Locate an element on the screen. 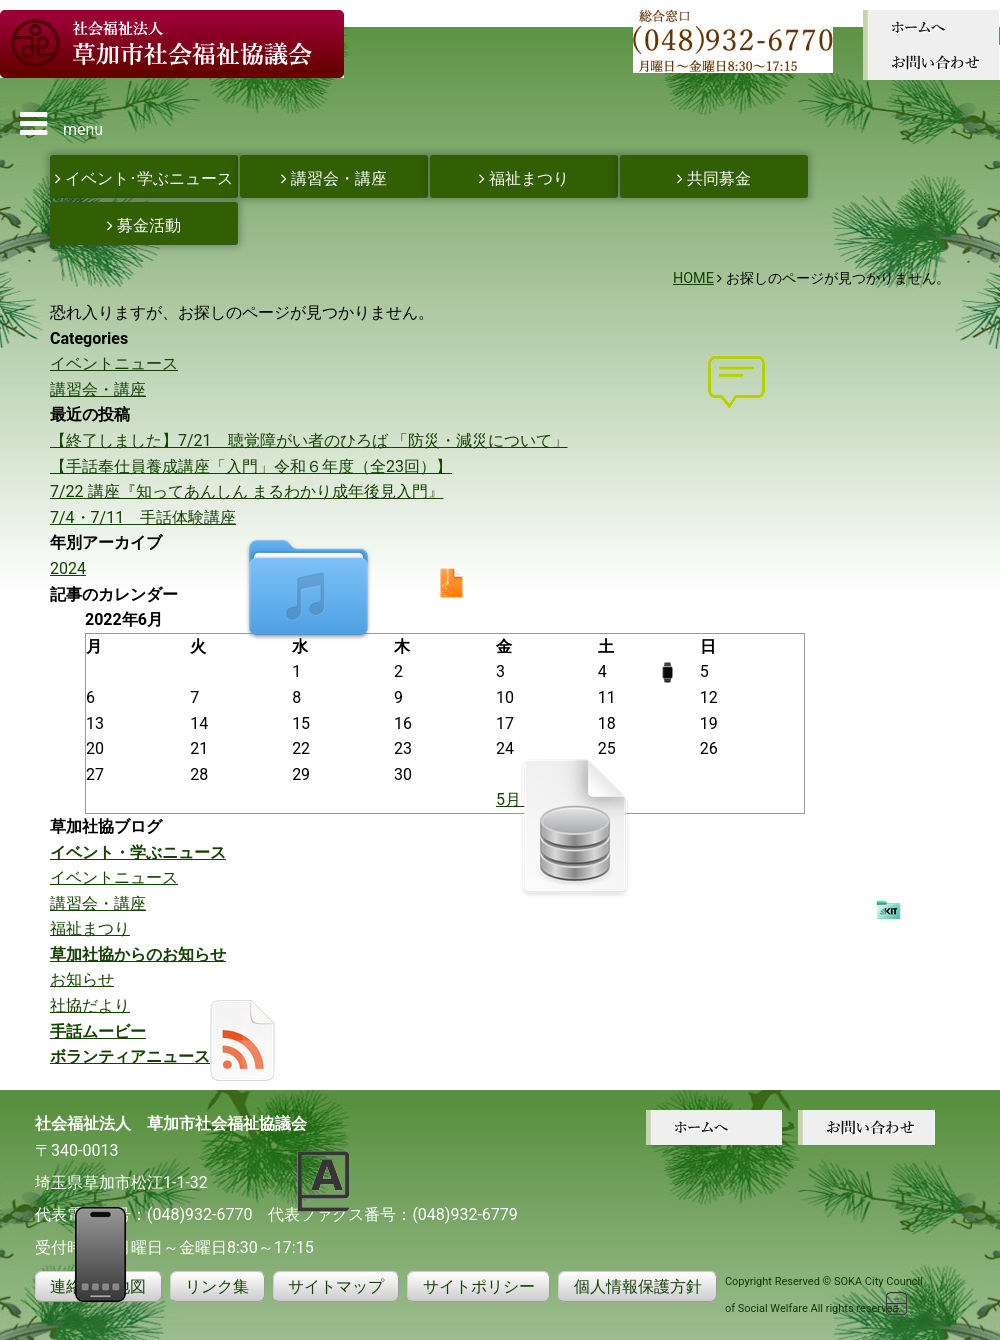 The width and height of the screenshot is (1000, 1340). access file history settings is located at coordinates (896, 1304).